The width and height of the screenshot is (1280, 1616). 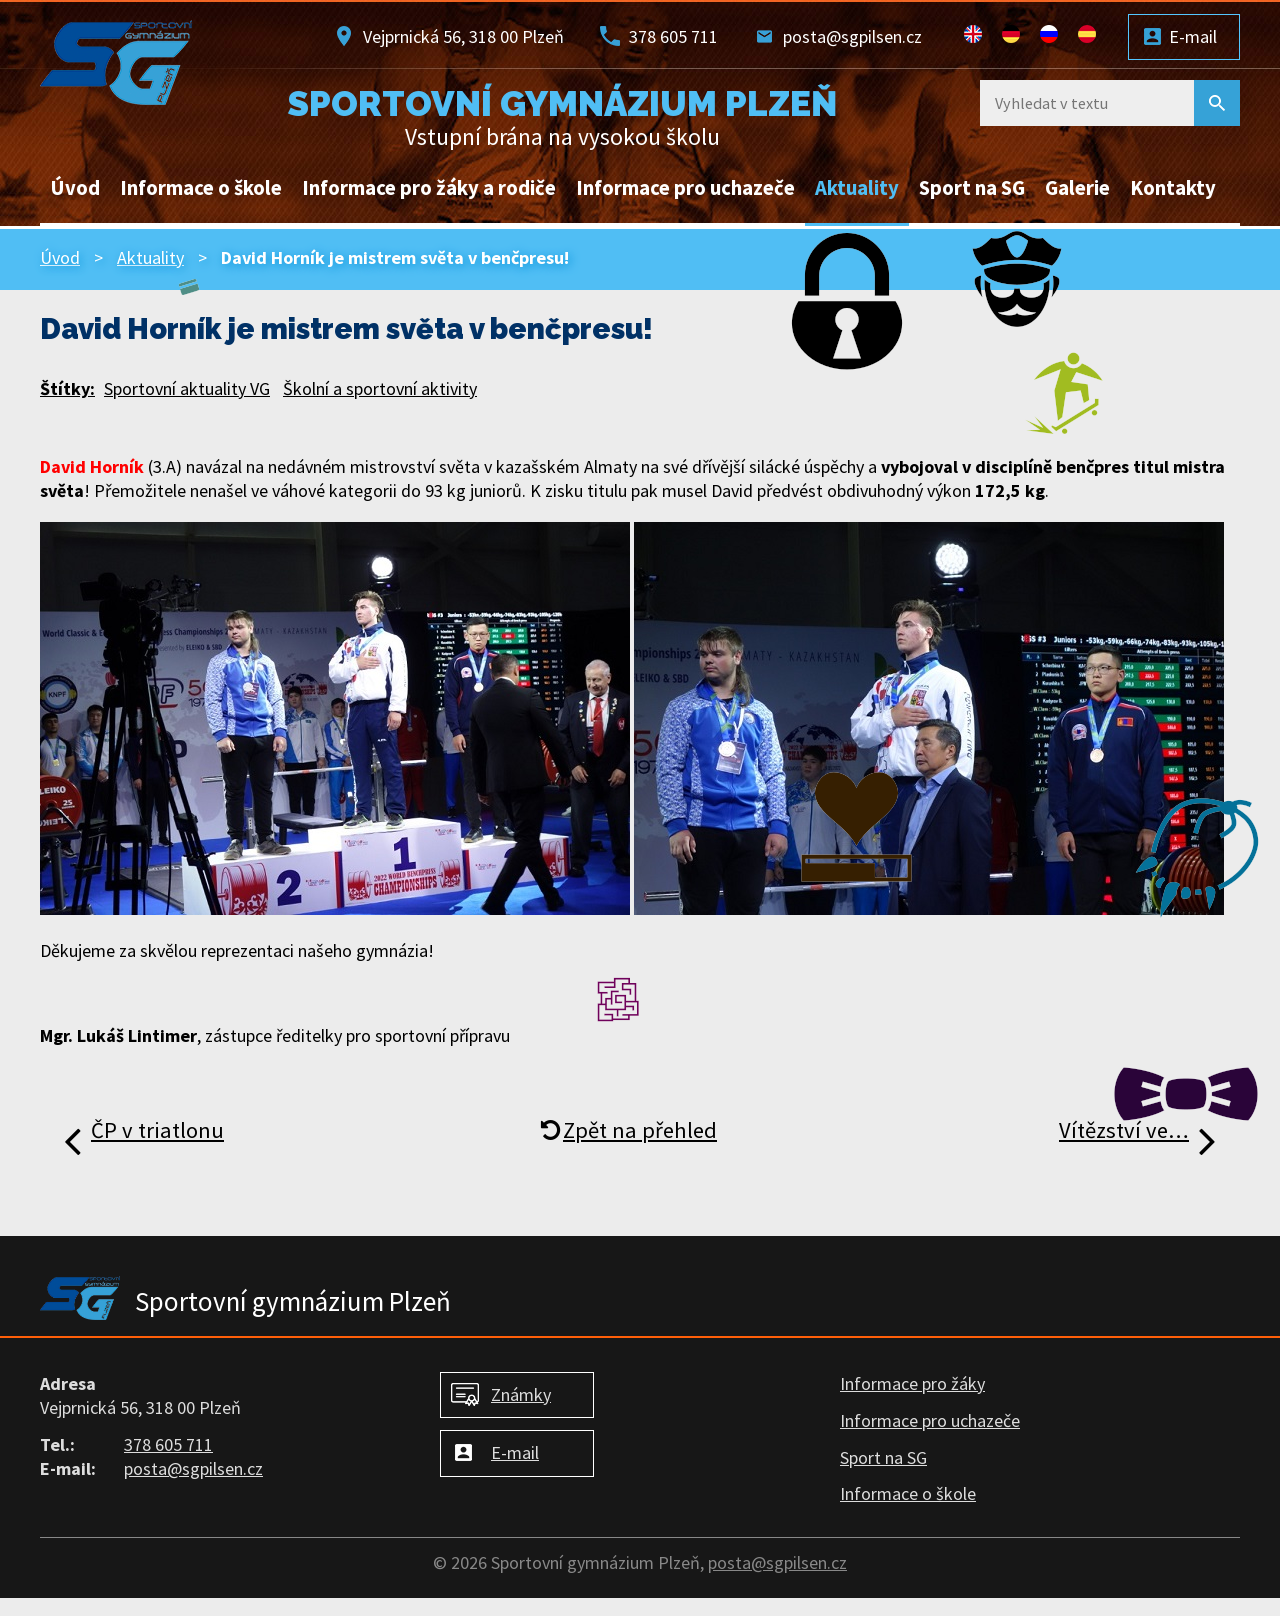 I want to click on swipe or tap your card to pay, so click(x=189, y=287).